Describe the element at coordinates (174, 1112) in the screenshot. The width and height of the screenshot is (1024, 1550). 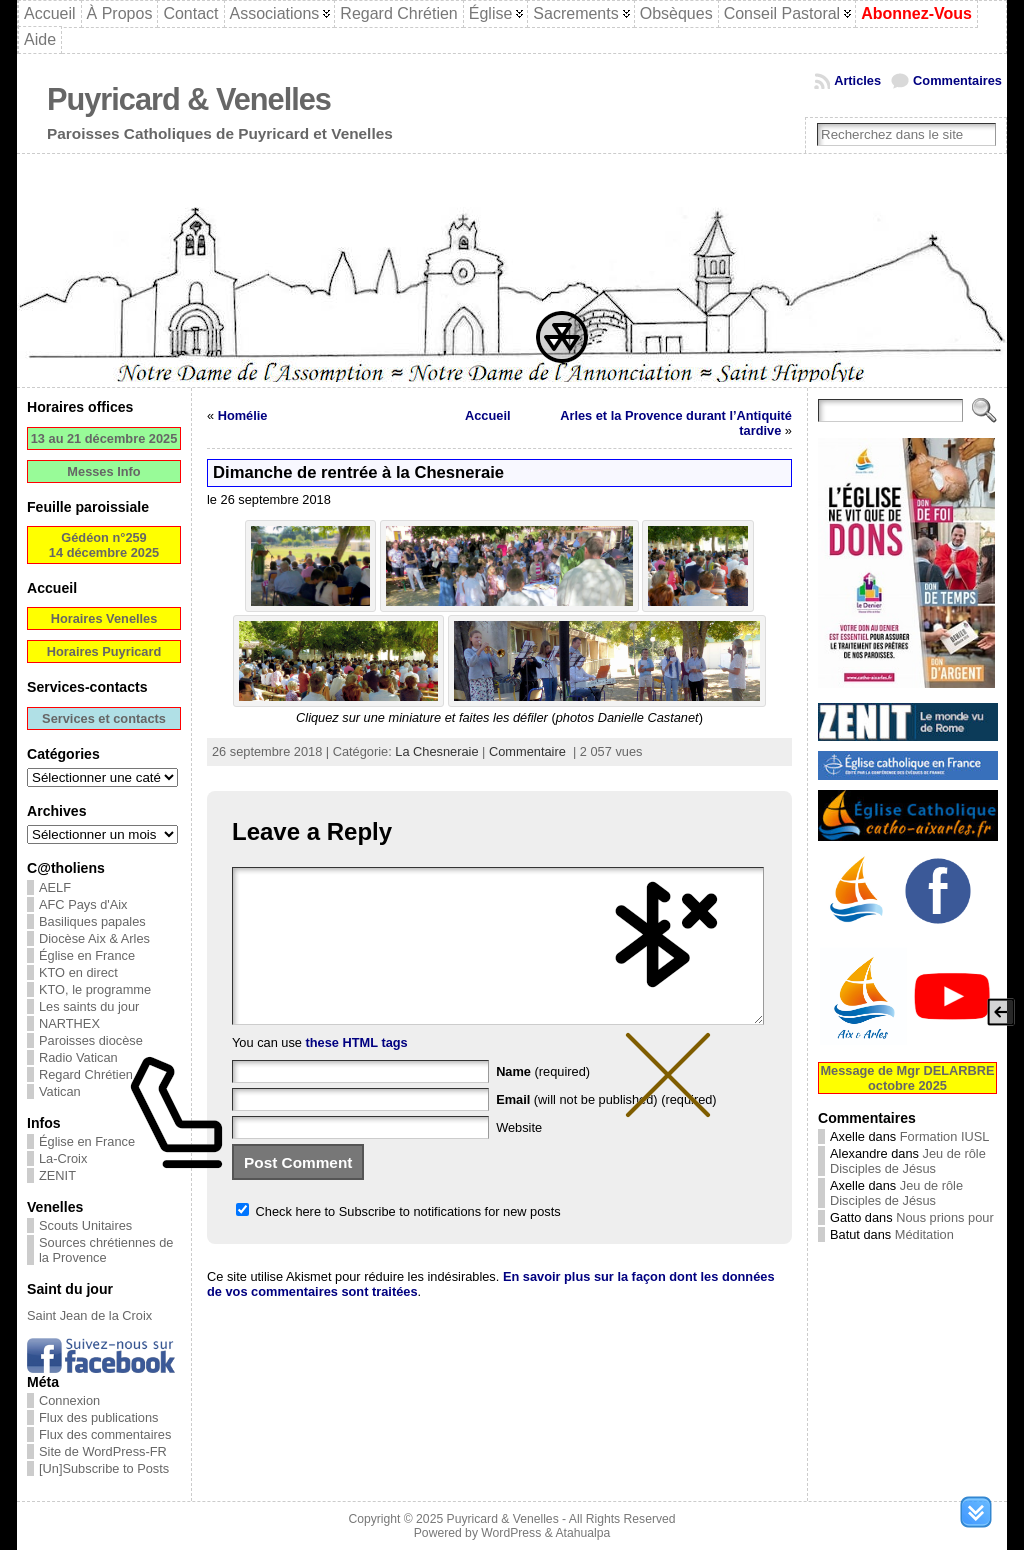
I see `select a seat for your reservation` at that location.